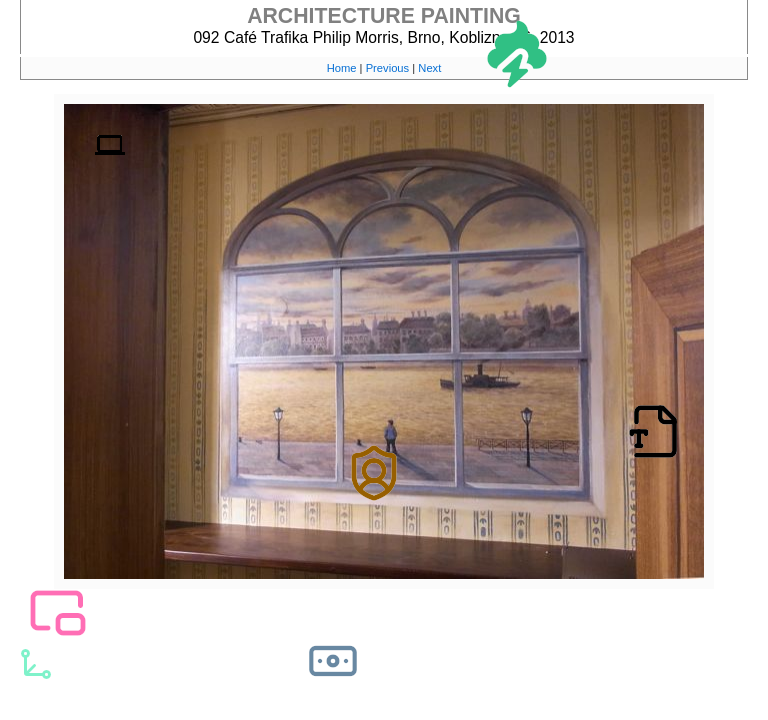  I want to click on enable picture-in-picture mode, so click(58, 613).